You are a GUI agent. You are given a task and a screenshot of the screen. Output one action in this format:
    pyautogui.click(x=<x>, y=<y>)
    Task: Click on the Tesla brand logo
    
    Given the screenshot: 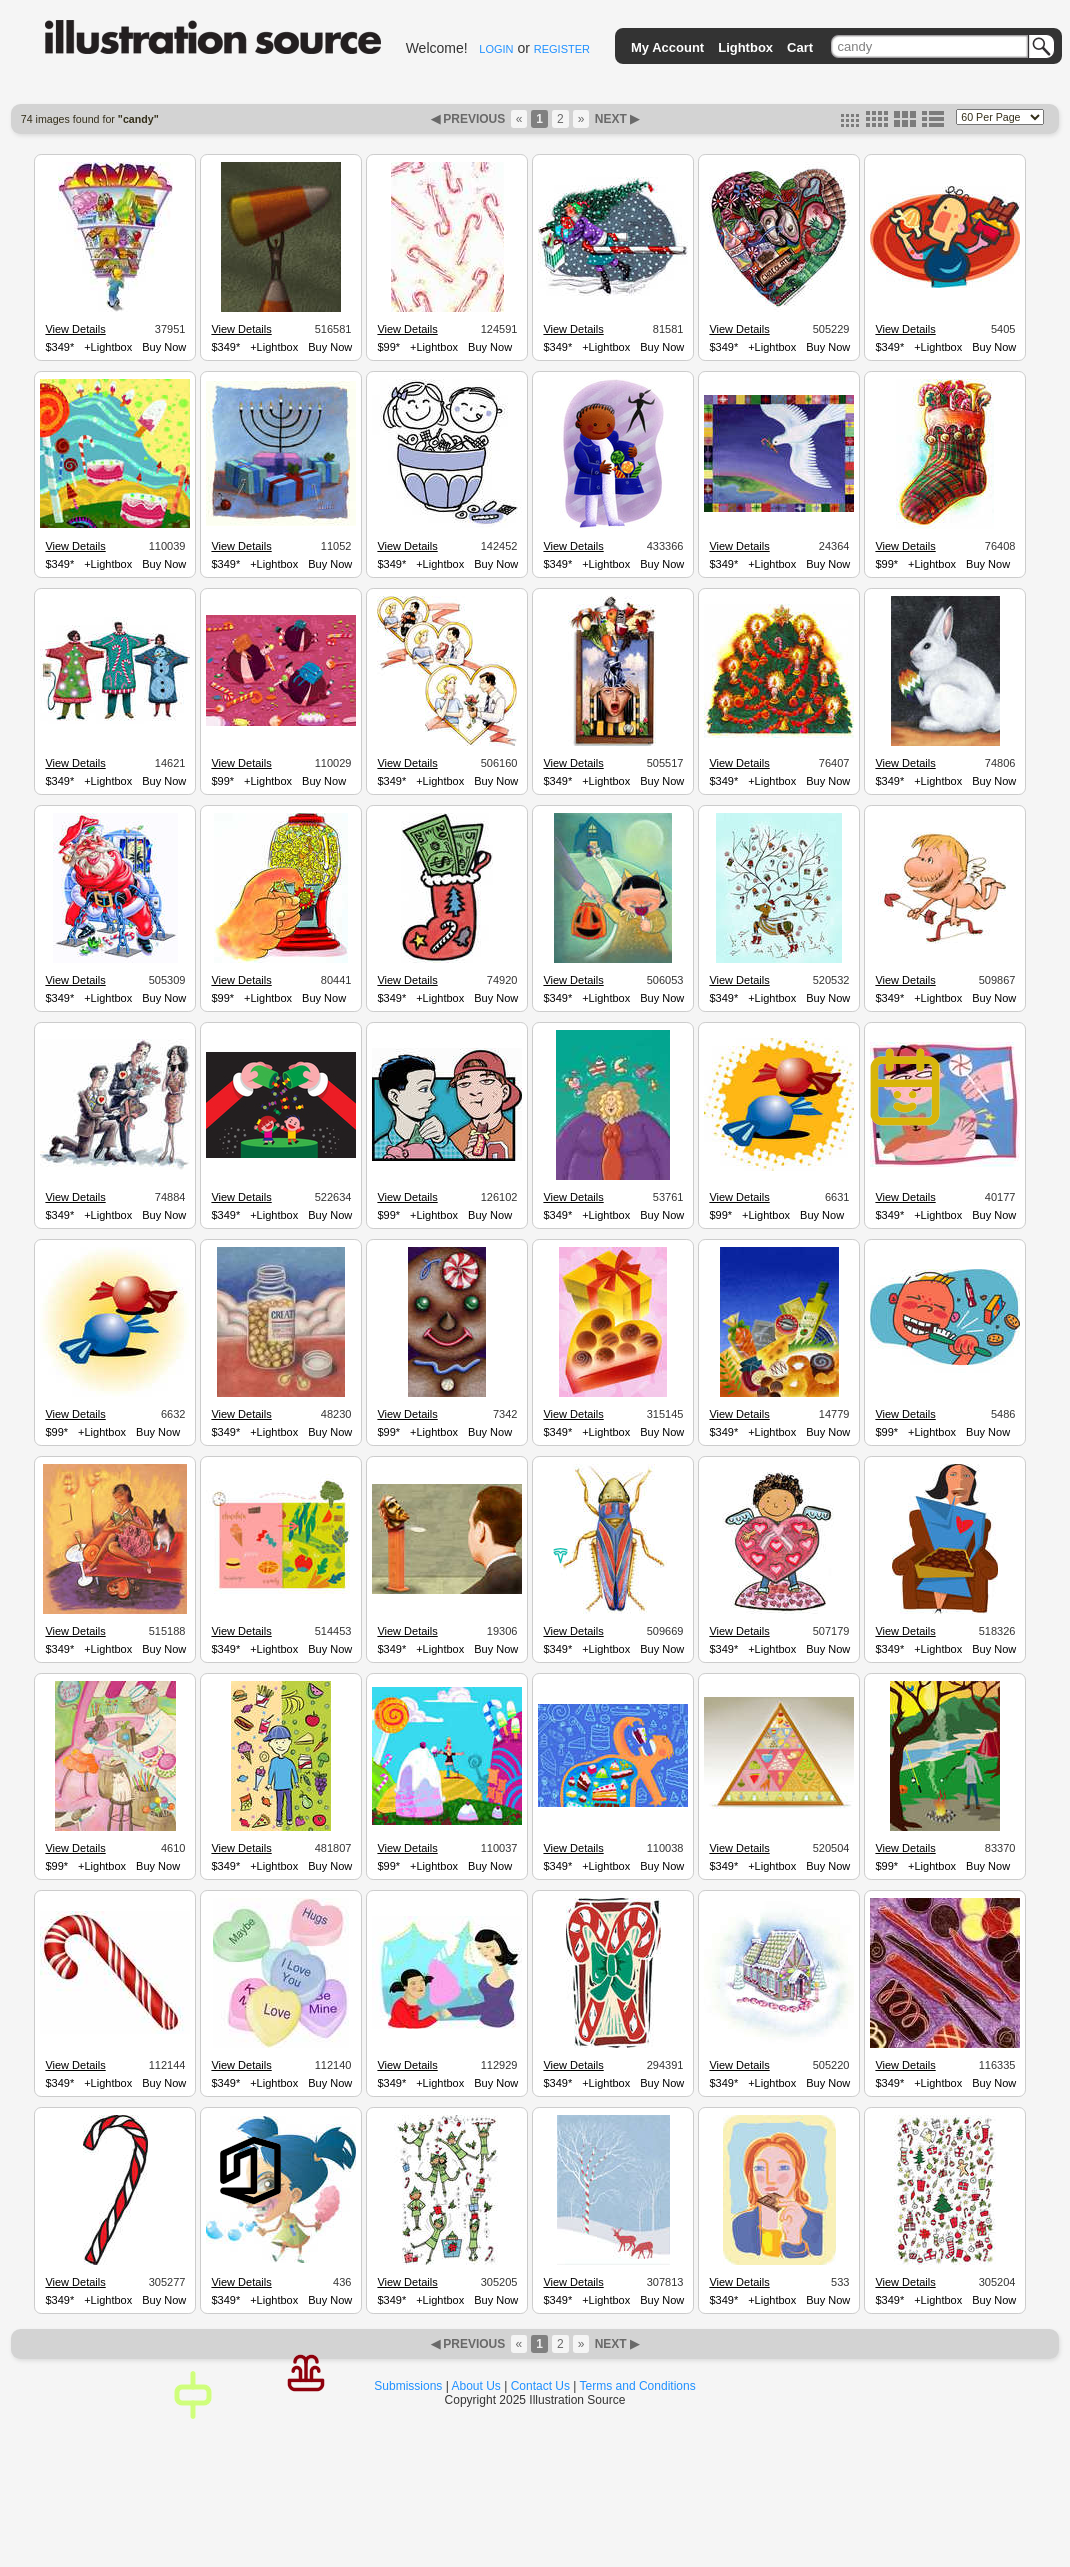 What is the action you would take?
    pyautogui.click(x=560, y=1555)
    